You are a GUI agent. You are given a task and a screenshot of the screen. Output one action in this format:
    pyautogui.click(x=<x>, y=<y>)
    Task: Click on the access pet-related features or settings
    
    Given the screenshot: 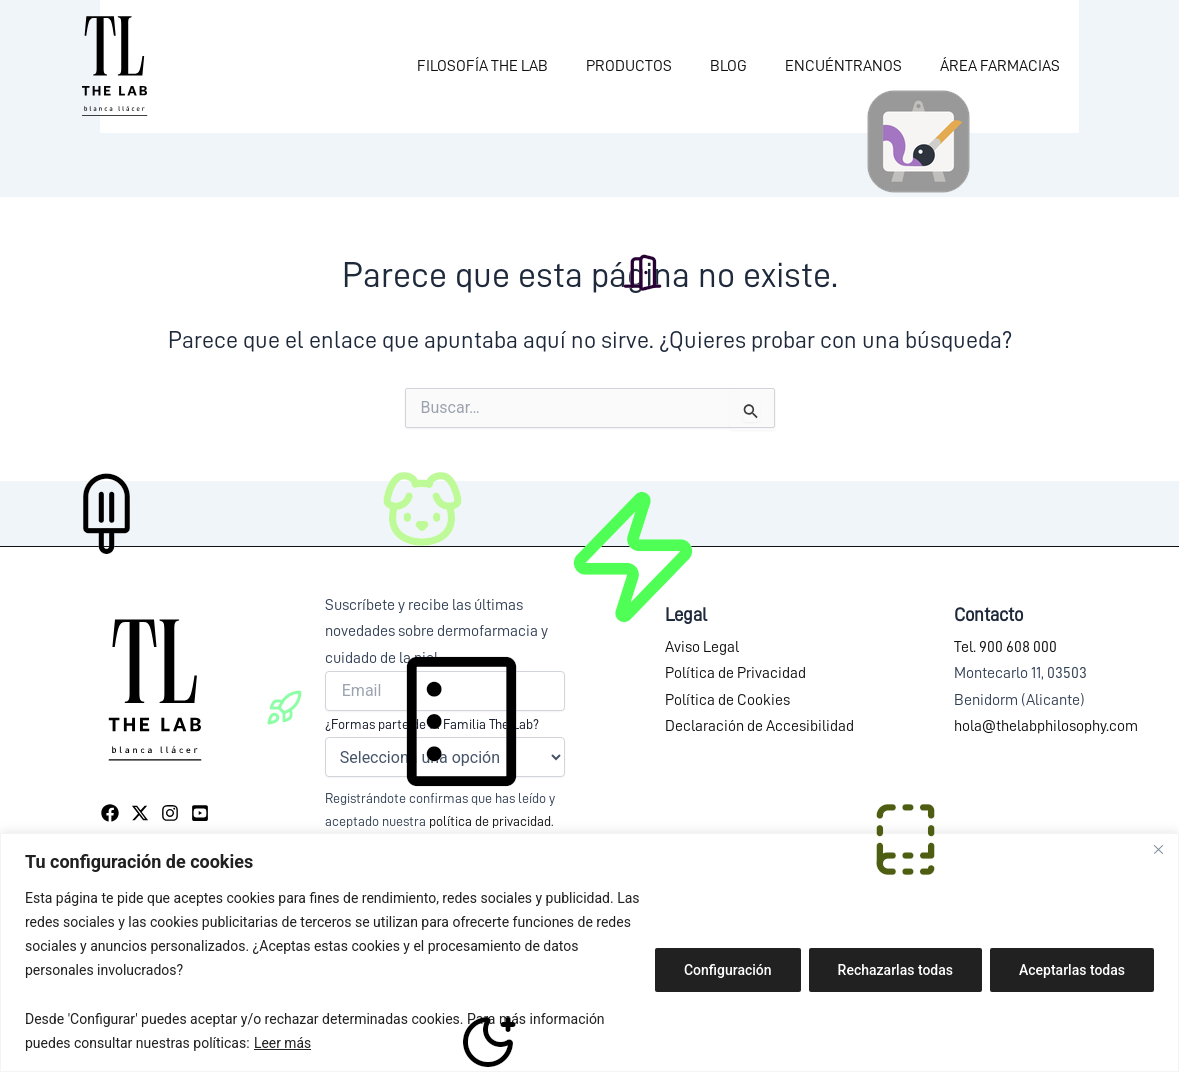 What is the action you would take?
    pyautogui.click(x=422, y=509)
    